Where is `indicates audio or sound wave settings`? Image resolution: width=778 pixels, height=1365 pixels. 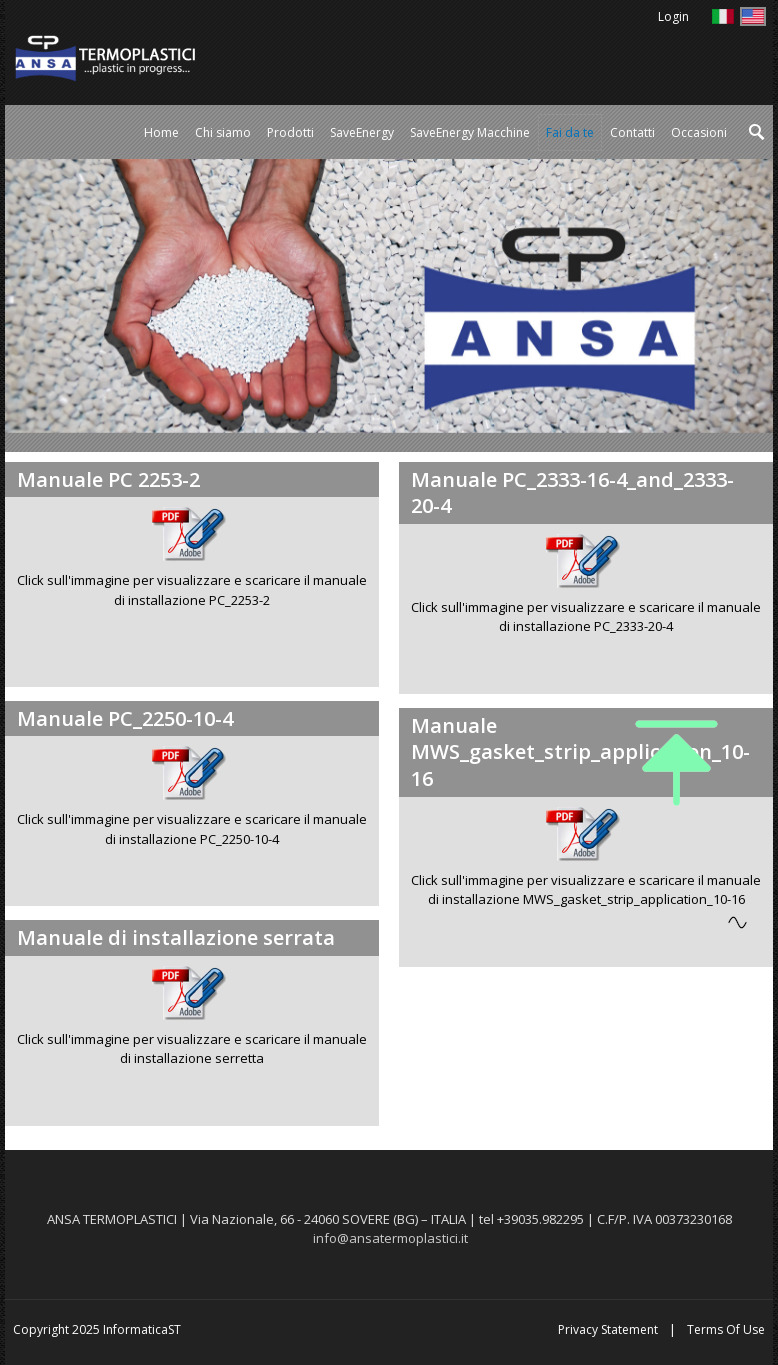 indicates audio or sound wave settings is located at coordinates (737, 922).